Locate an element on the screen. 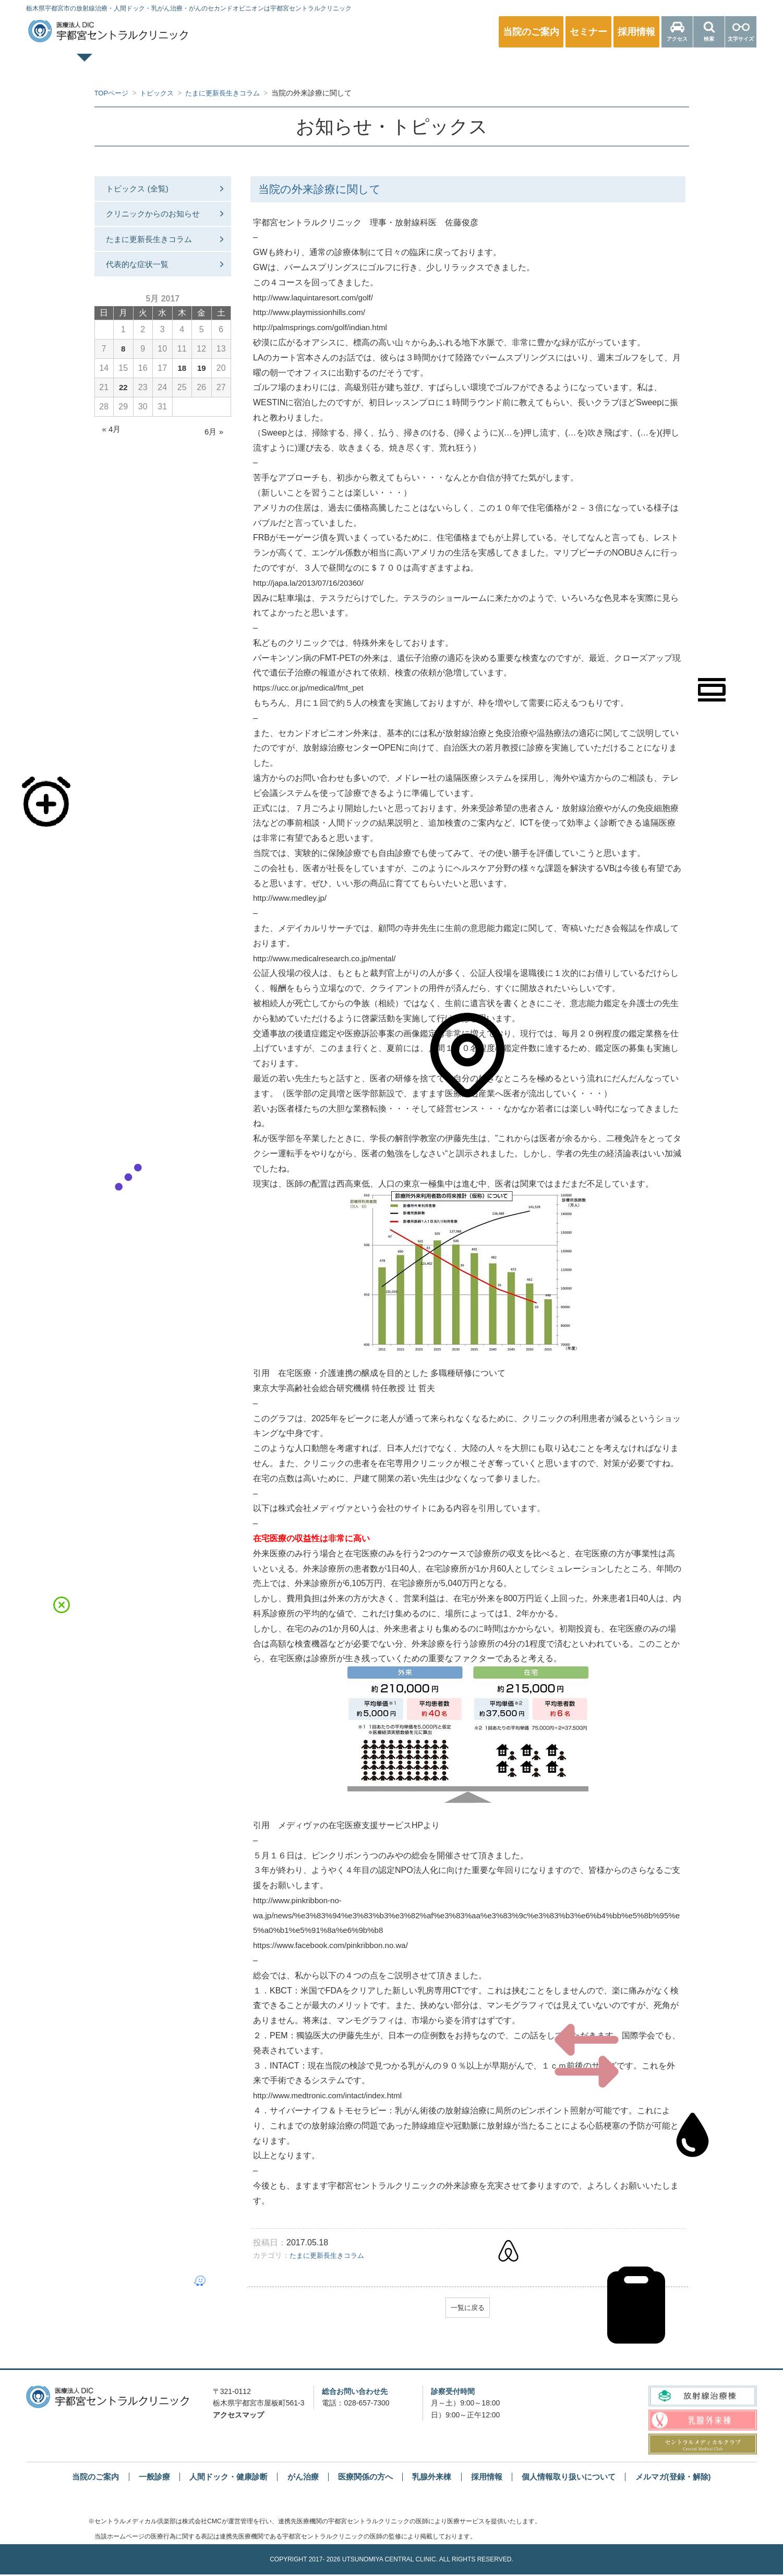 The width and height of the screenshot is (783, 2576). copy to clipboard is located at coordinates (636, 2305).